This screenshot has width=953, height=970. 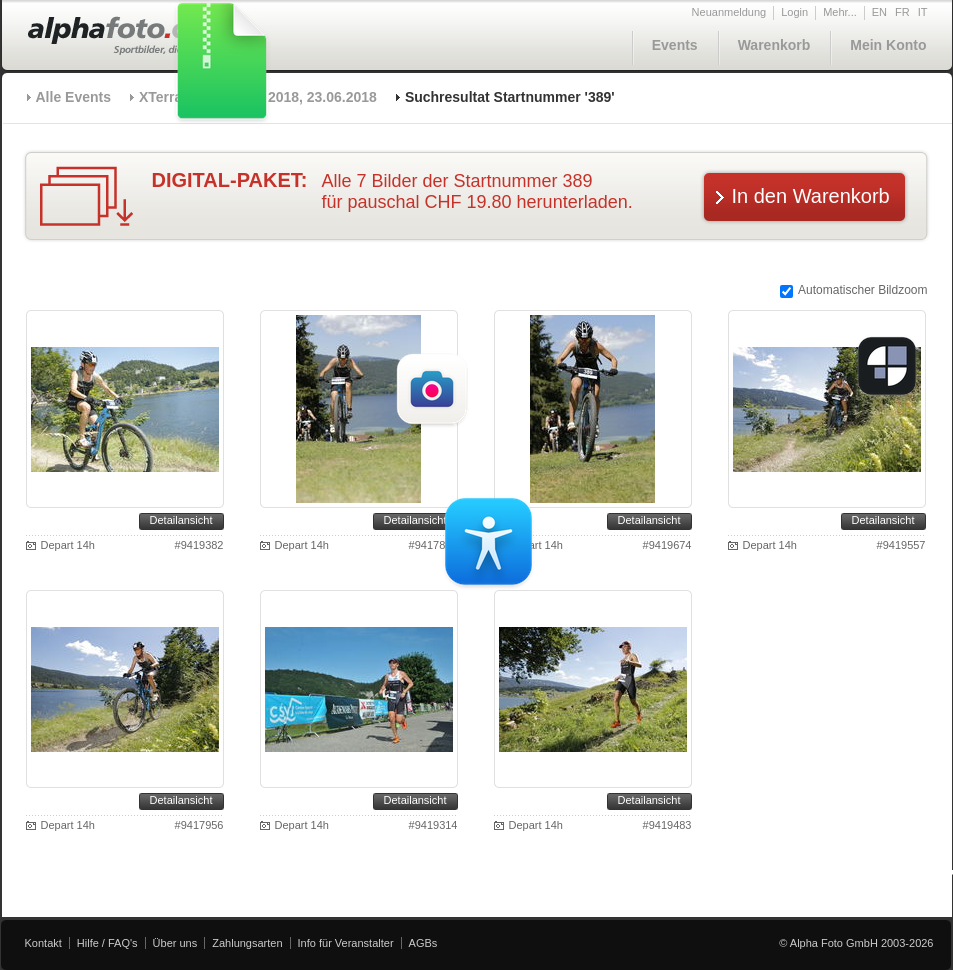 What do you see at coordinates (887, 366) in the screenshot?
I see `open shapez game app` at bounding box center [887, 366].